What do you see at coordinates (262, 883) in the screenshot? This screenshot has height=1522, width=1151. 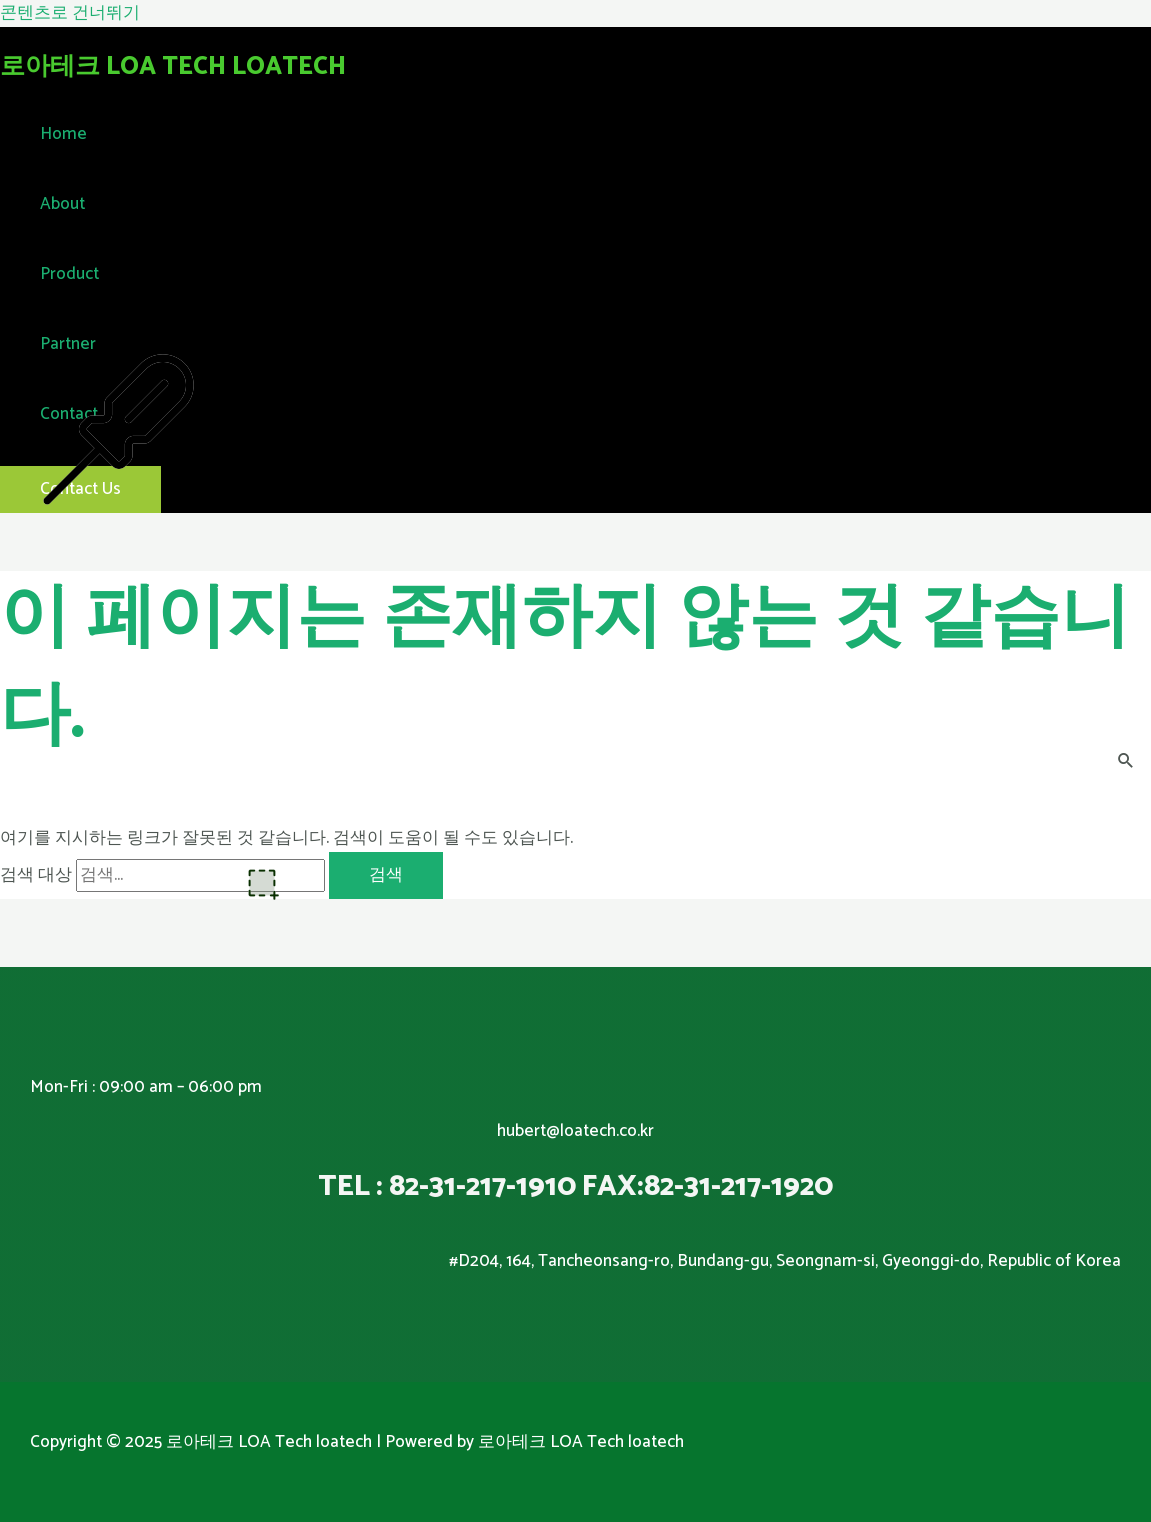 I see `add to current selection` at bounding box center [262, 883].